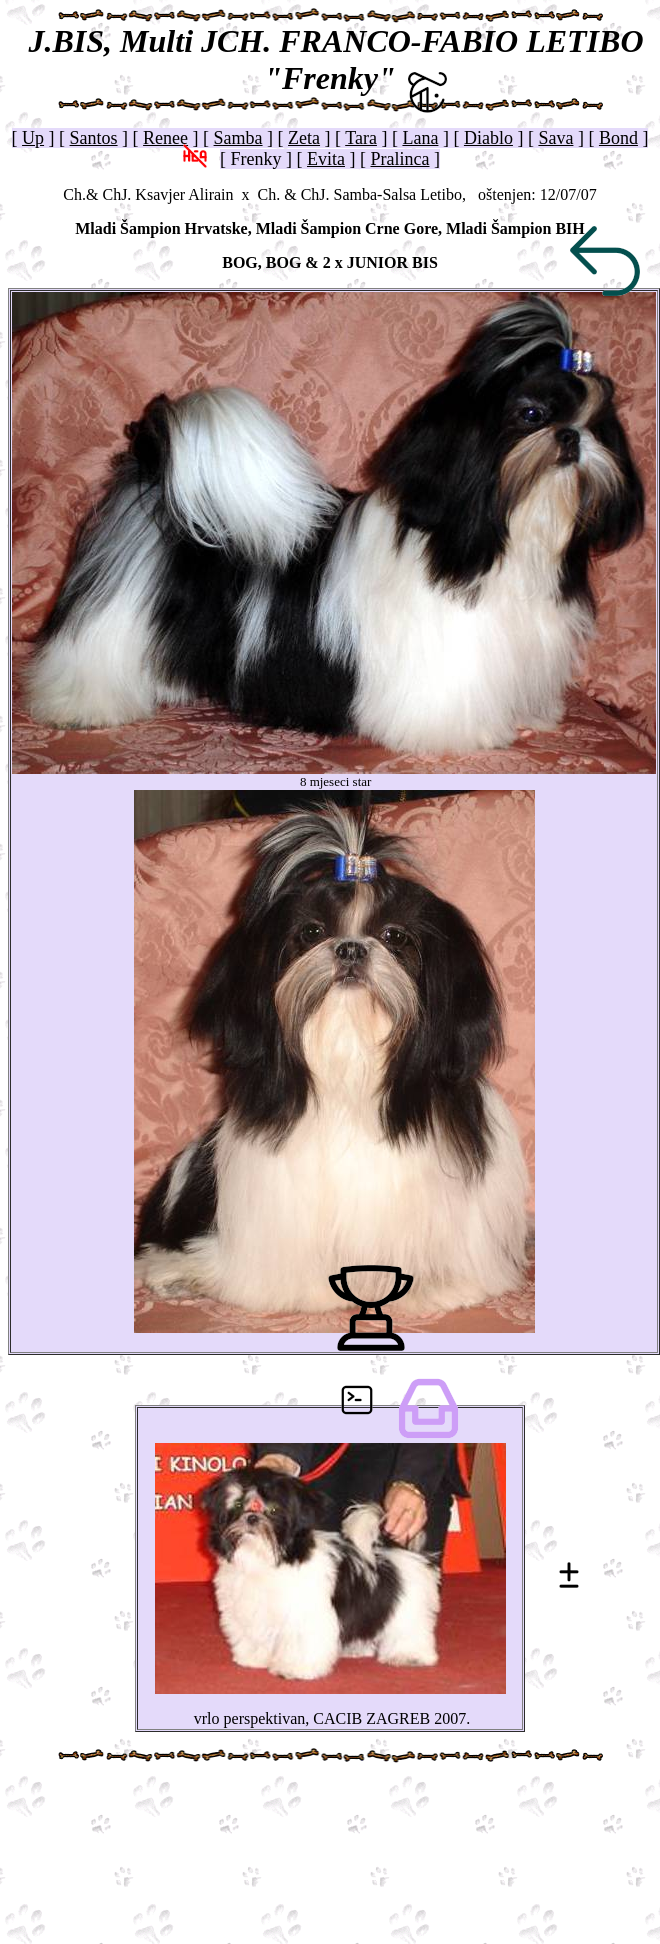 The image size is (660, 1944). What do you see at coordinates (357, 1400) in the screenshot?
I see `open command line or terminal` at bounding box center [357, 1400].